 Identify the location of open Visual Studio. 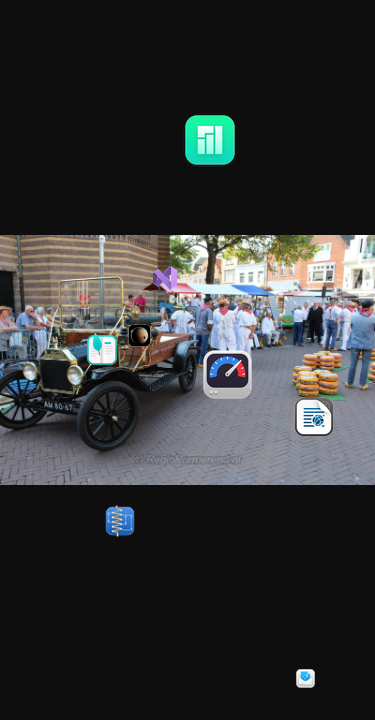
(165, 278).